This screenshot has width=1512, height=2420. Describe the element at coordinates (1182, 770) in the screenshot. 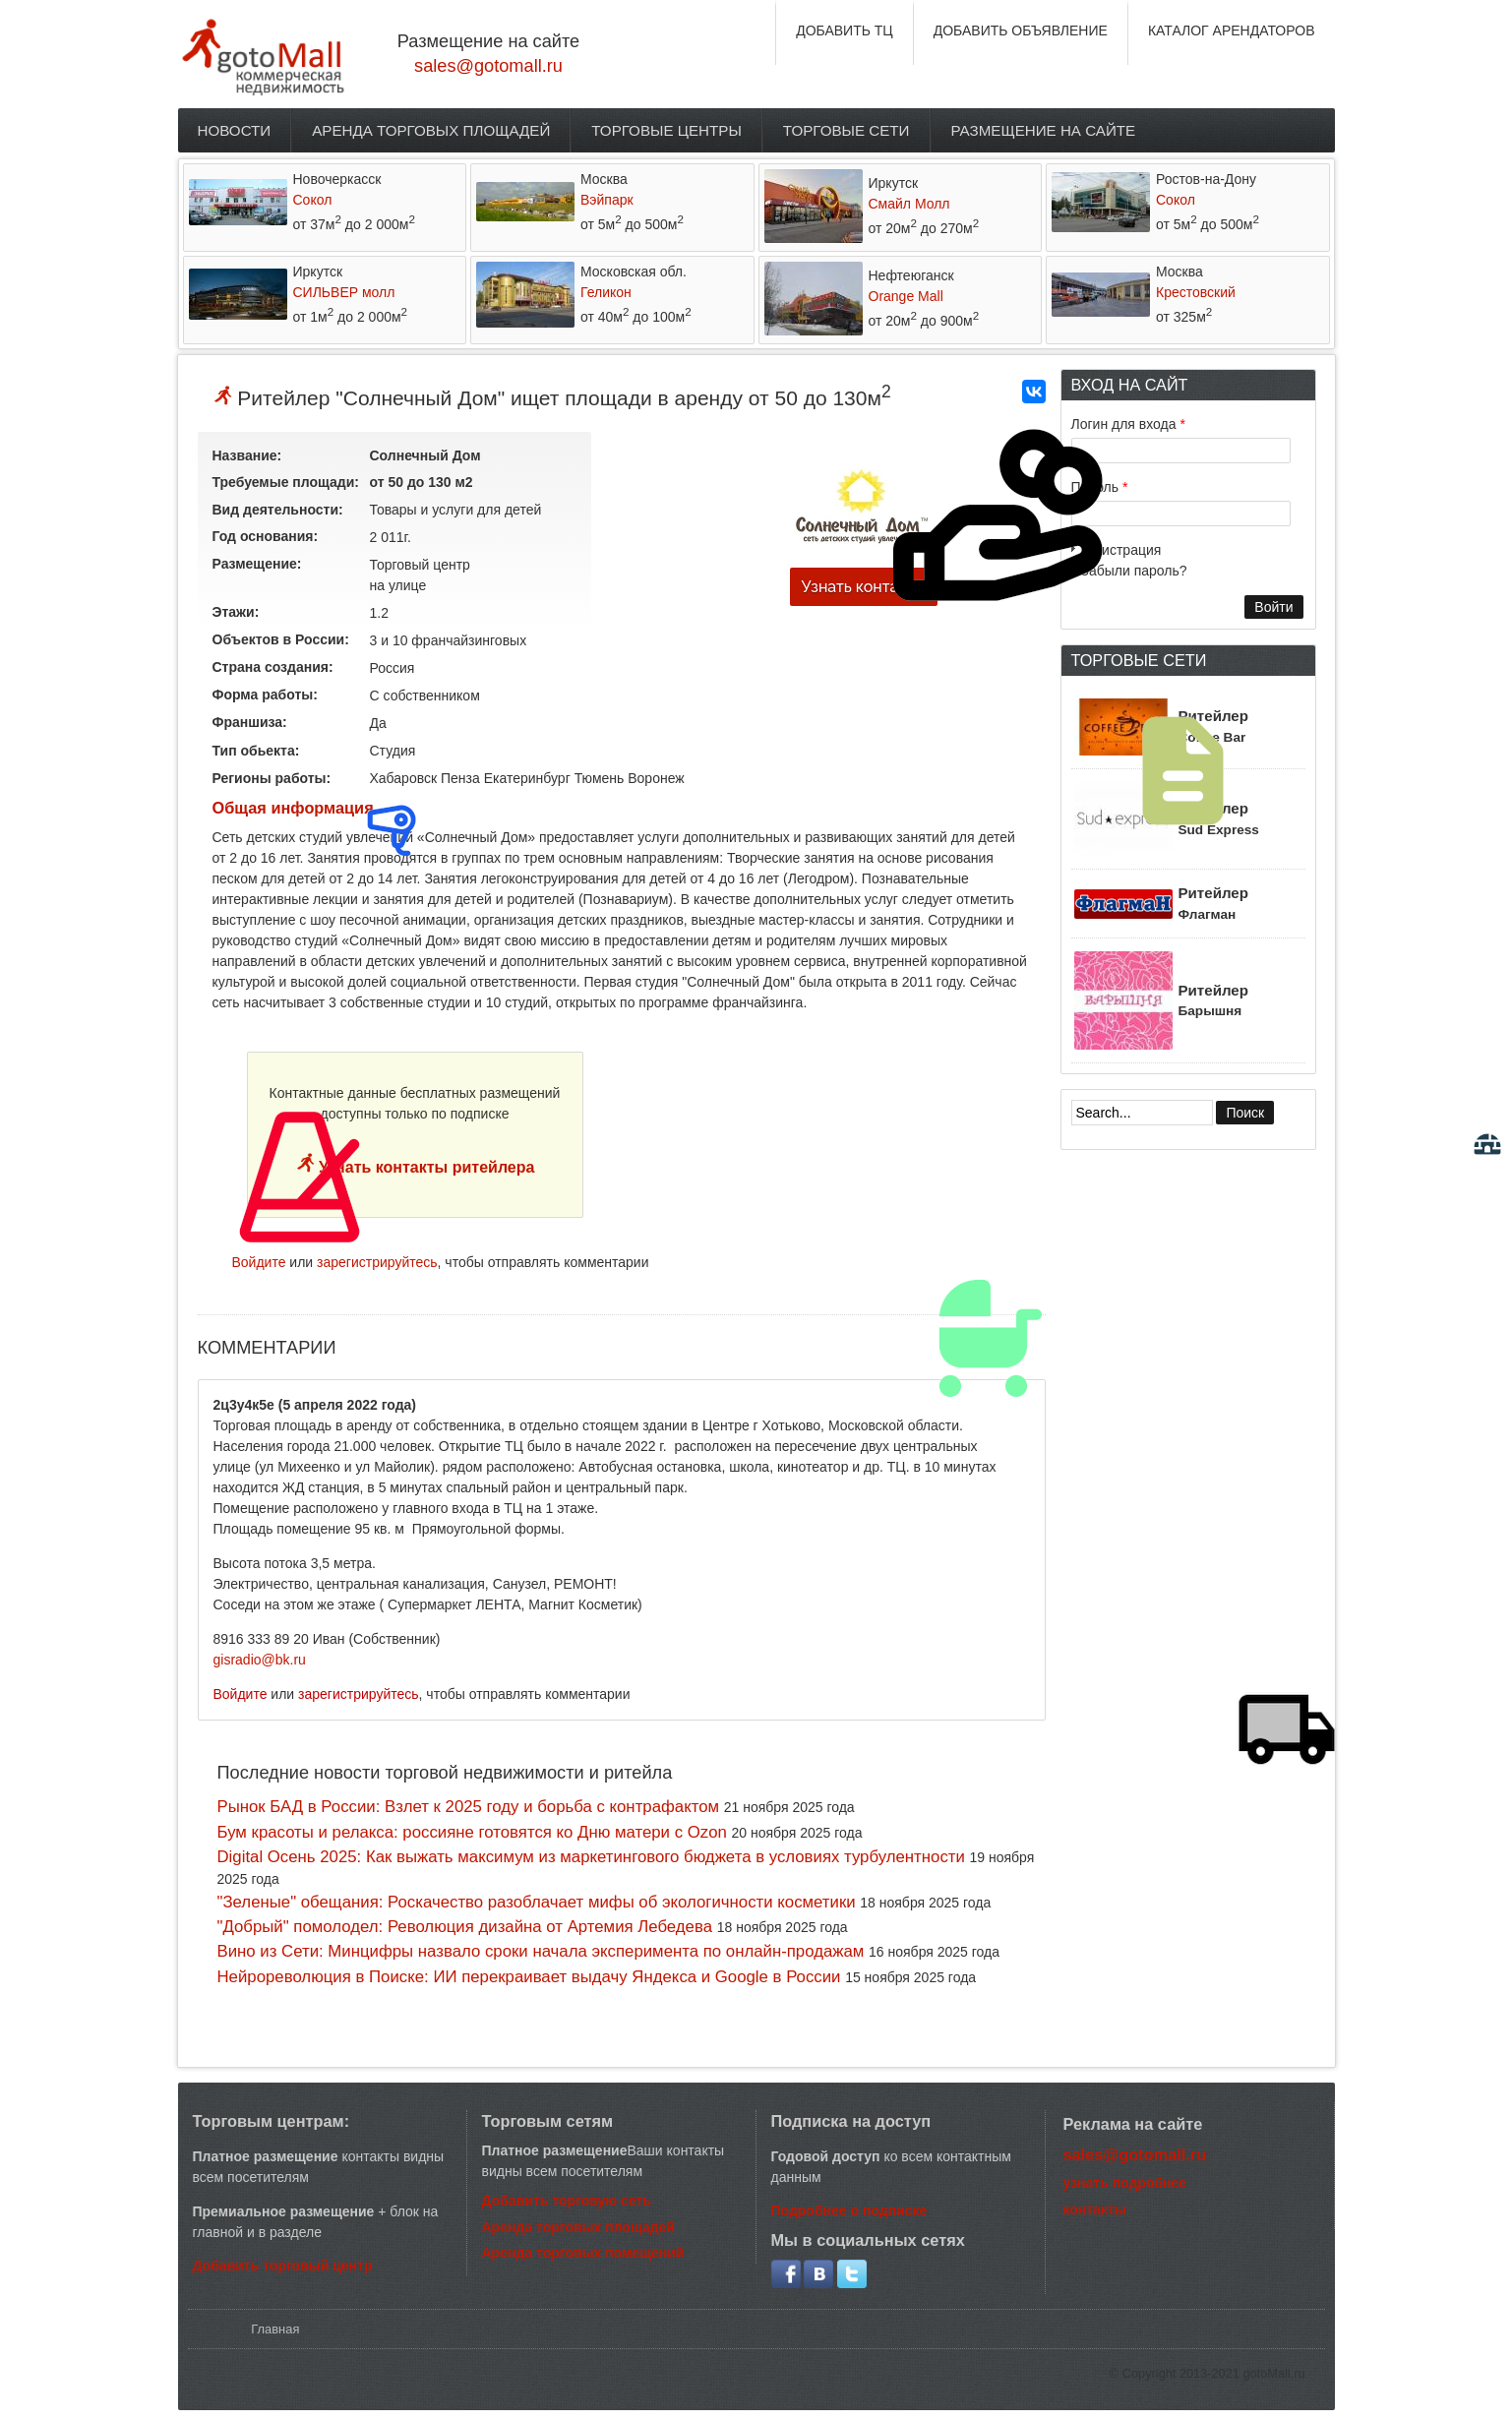

I see `view document or text file` at that location.